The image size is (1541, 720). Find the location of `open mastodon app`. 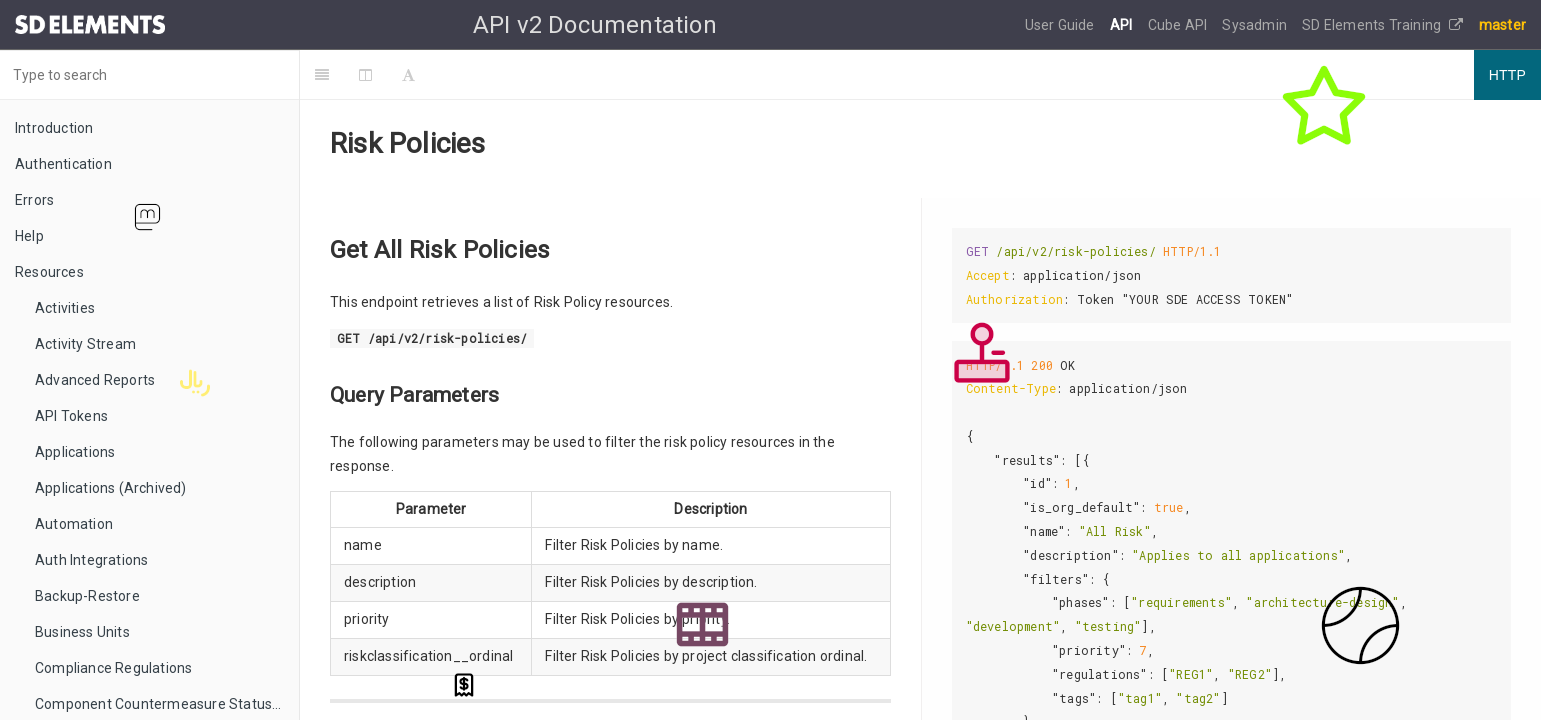

open mastodon app is located at coordinates (147, 216).